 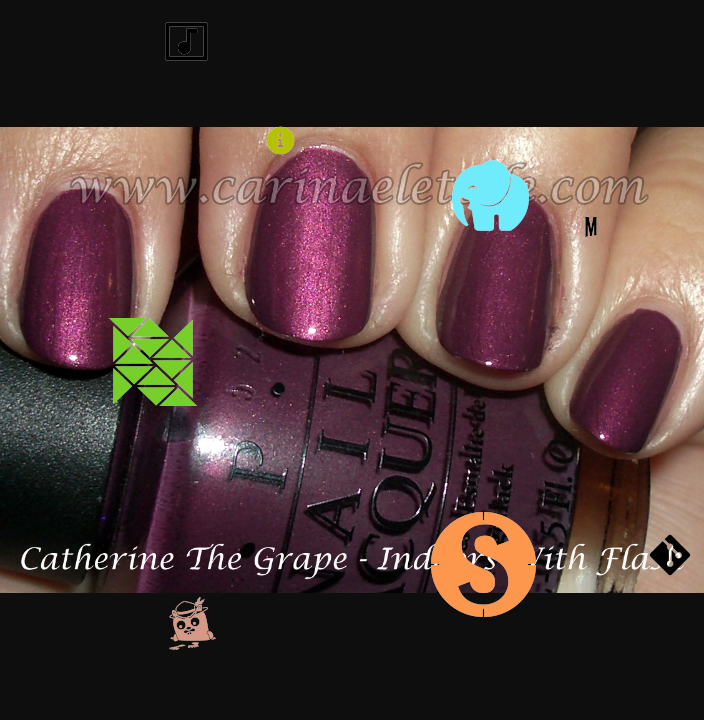 I want to click on open music video player, so click(x=186, y=41).